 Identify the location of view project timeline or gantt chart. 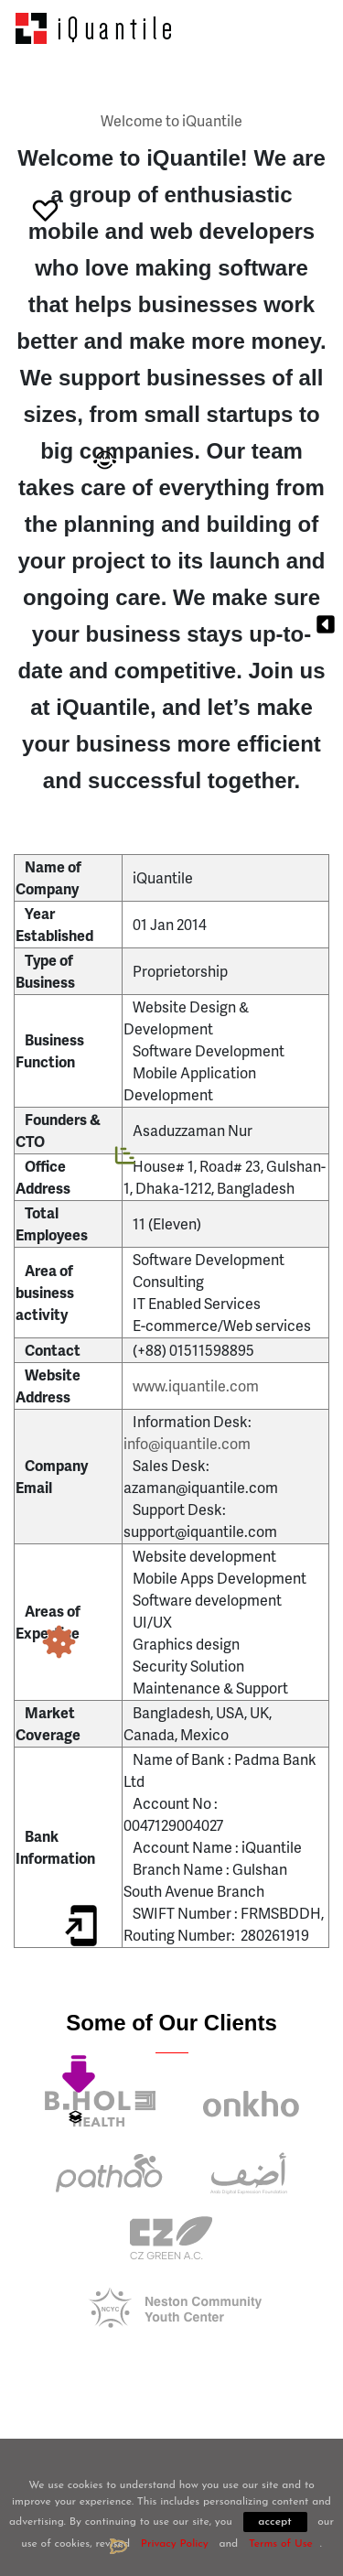
(125, 1155).